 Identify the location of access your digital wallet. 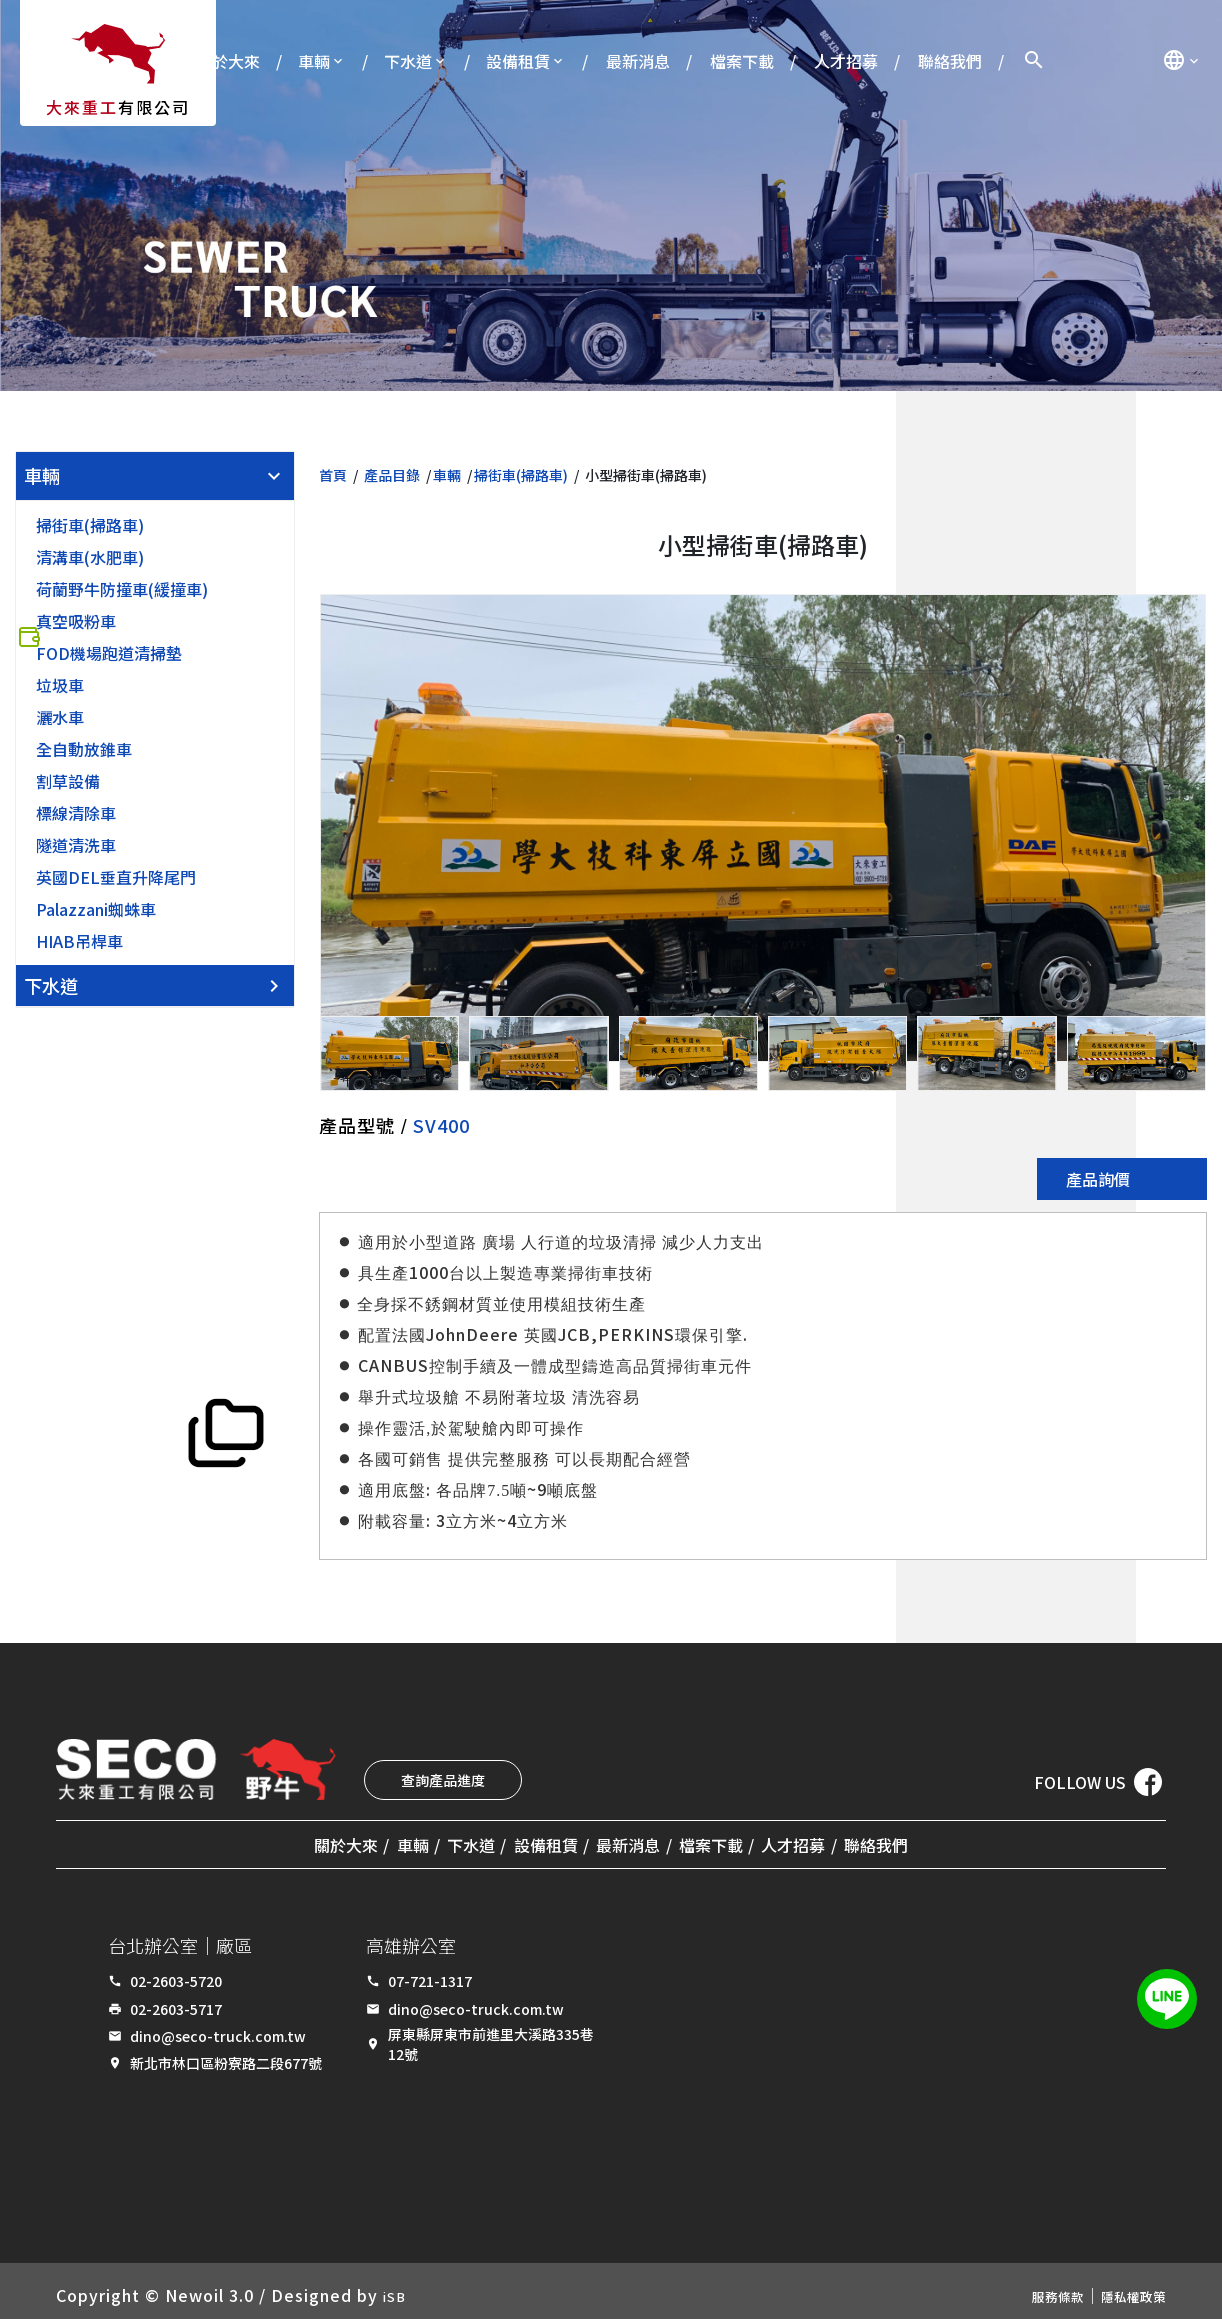
(29, 637).